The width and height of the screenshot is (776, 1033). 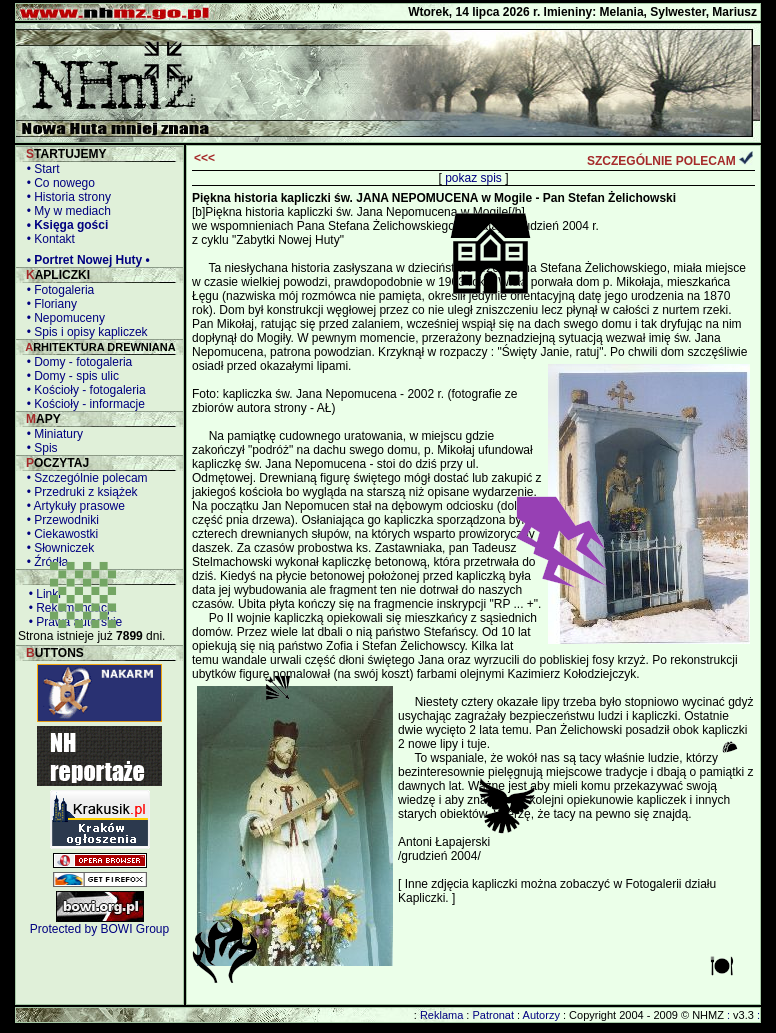 What do you see at coordinates (163, 60) in the screenshot?
I see `select United Kingdom as region or language` at bounding box center [163, 60].